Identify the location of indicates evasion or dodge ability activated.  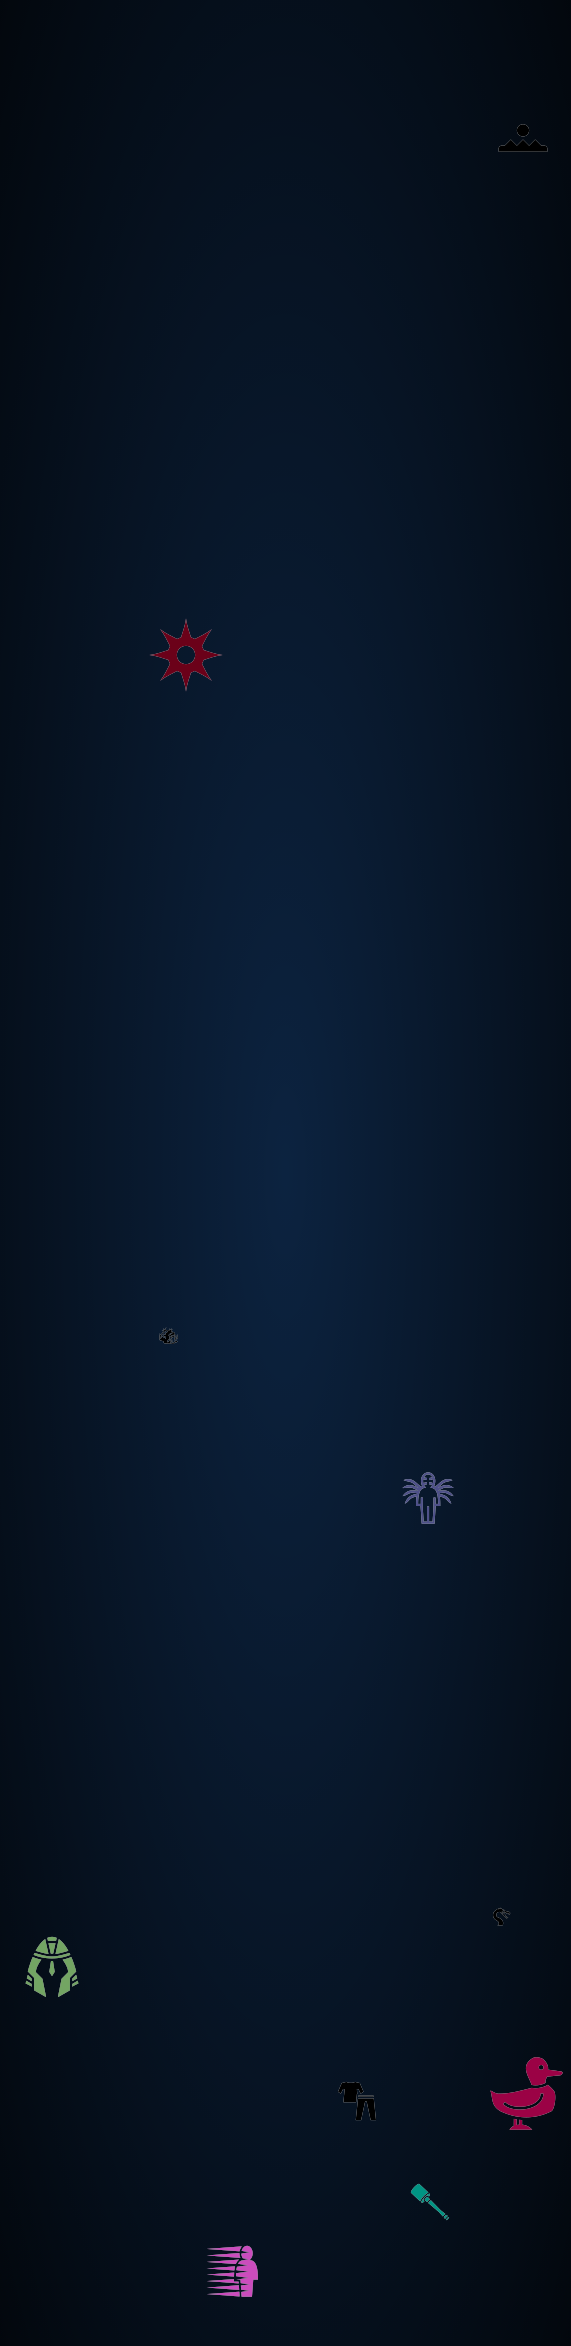
(232, 2271).